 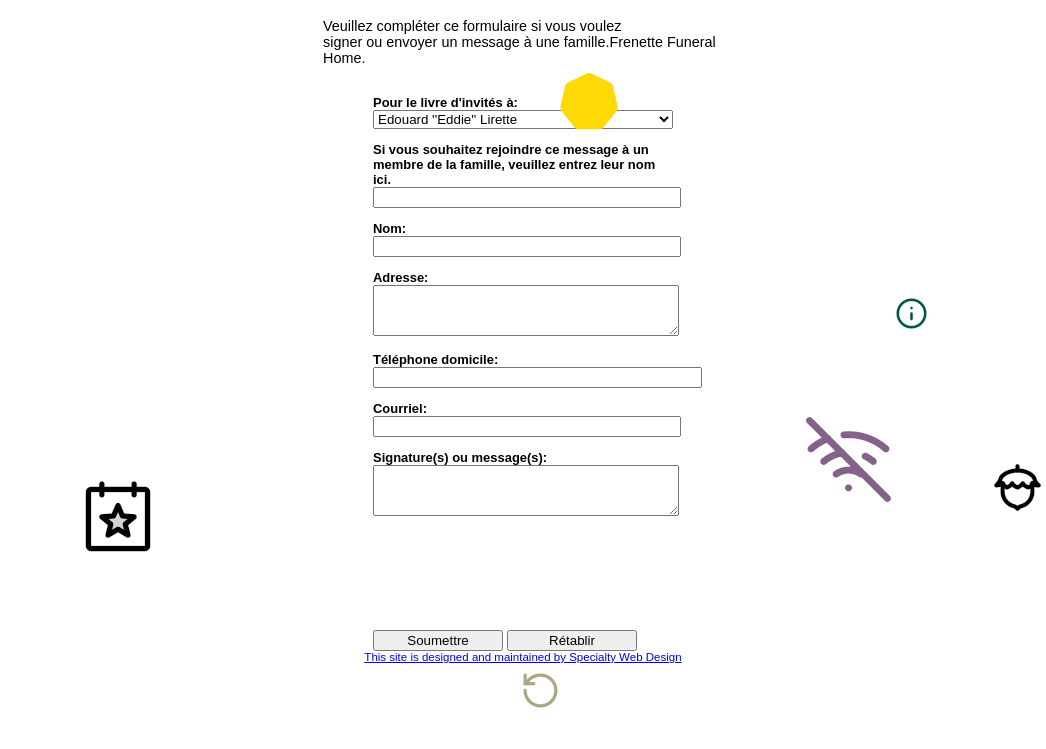 I want to click on view favorite or starred events, so click(x=118, y=519).